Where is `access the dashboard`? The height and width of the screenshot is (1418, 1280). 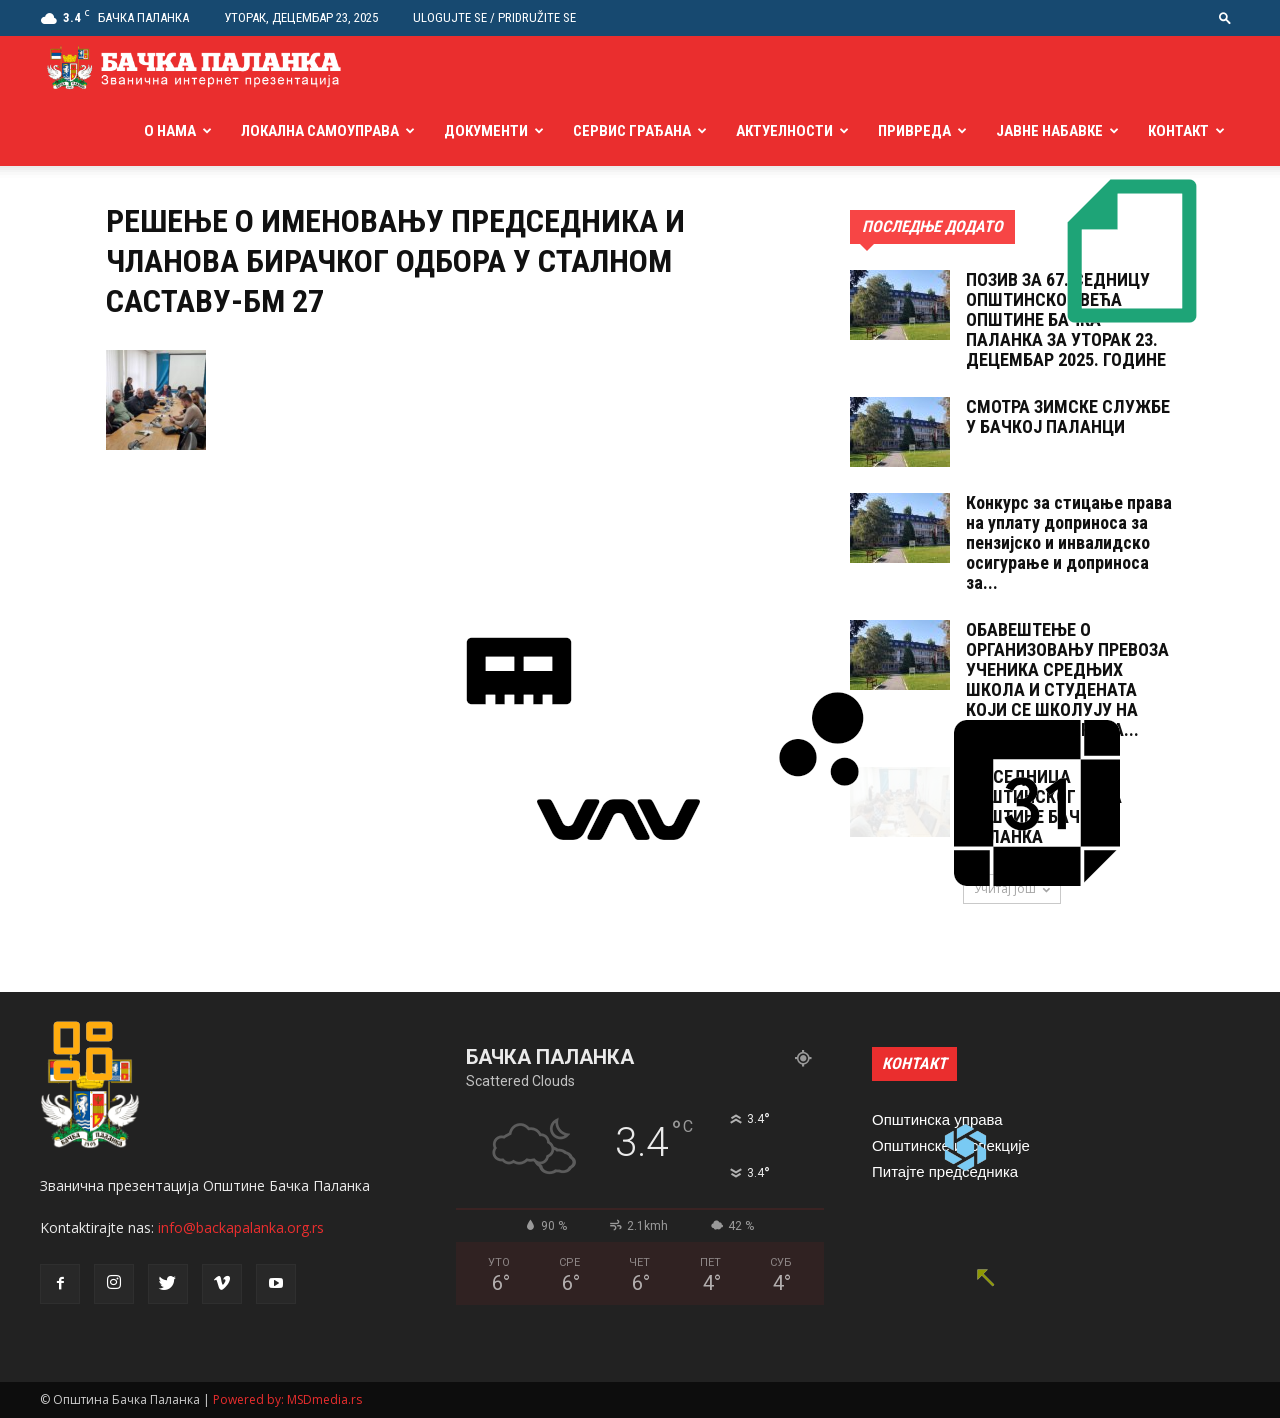
access the dashboard is located at coordinates (83, 1051).